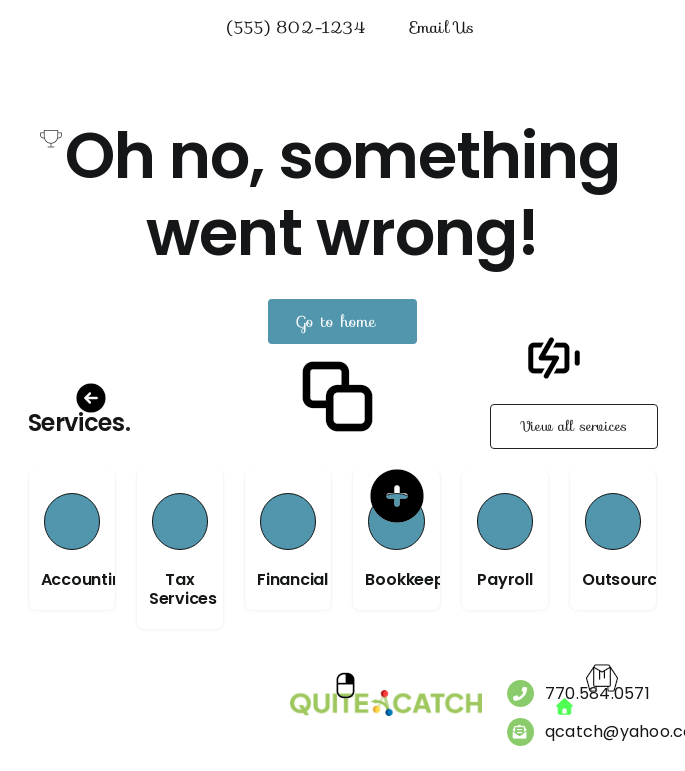  Describe the element at coordinates (51, 138) in the screenshot. I see `view achievements or awards` at that location.